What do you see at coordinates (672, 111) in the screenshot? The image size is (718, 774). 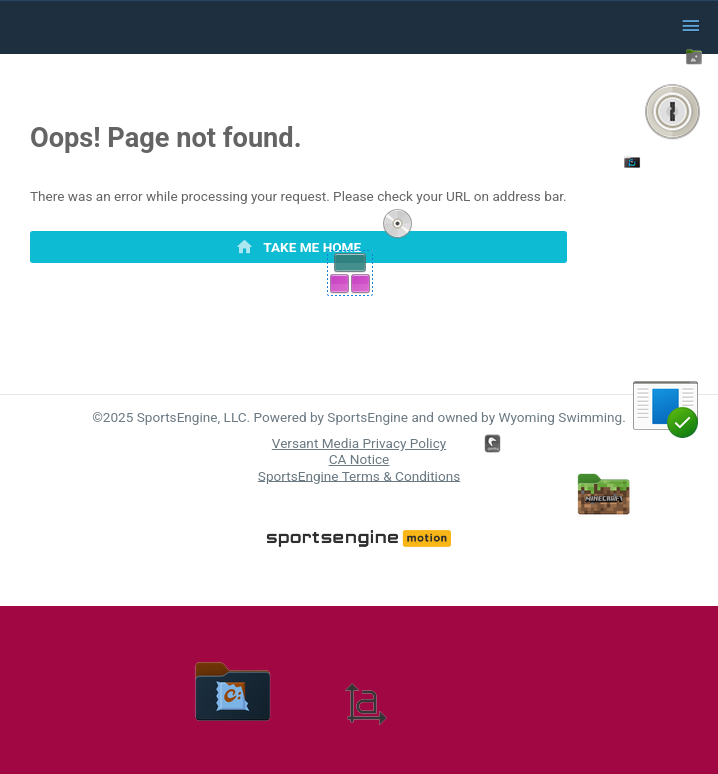 I see `open the passwords app` at bounding box center [672, 111].